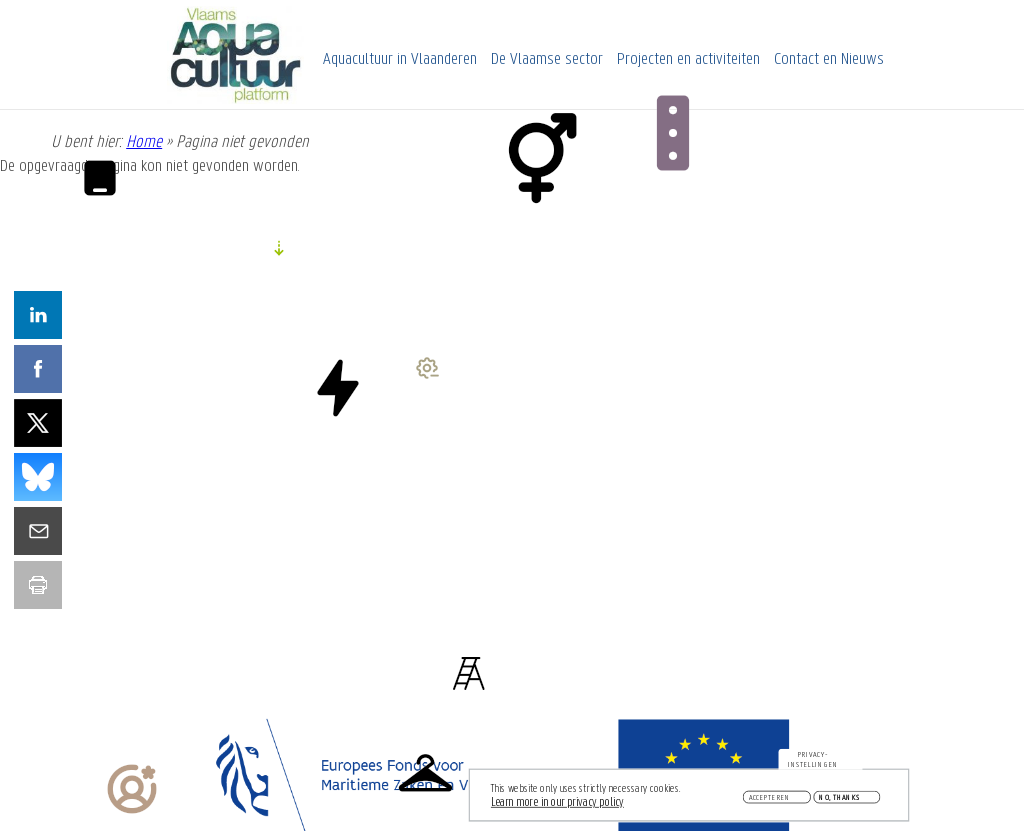 This screenshot has height=831, width=1024. What do you see at coordinates (425, 775) in the screenshot?
I see `access wardrobe or clothing options` at bounding box center [425, 775].